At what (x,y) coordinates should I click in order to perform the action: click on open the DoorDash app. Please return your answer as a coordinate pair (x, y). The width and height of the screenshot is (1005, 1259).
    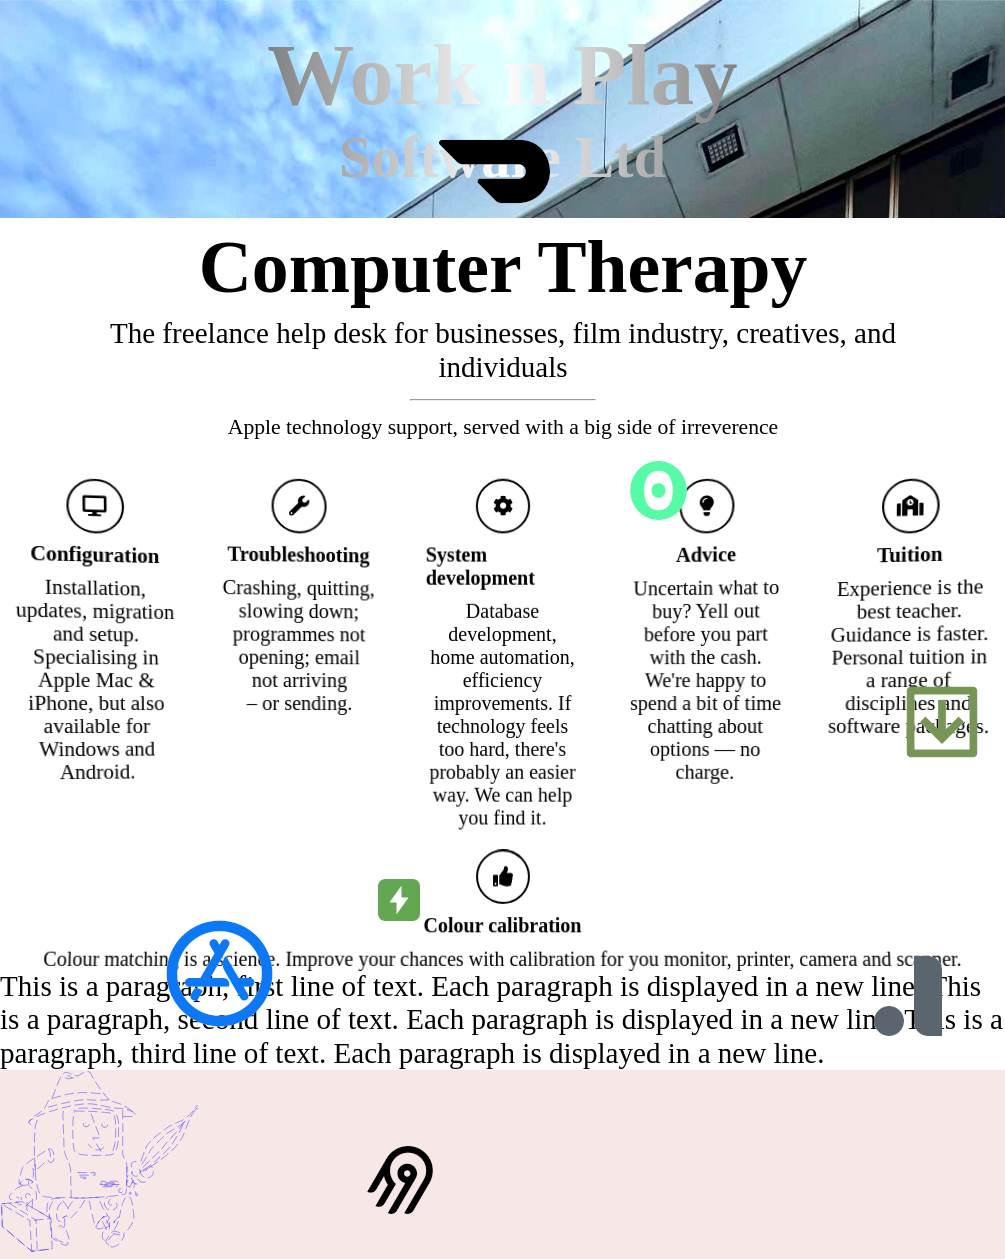
    Looking at the image, I should click on (494, 171).